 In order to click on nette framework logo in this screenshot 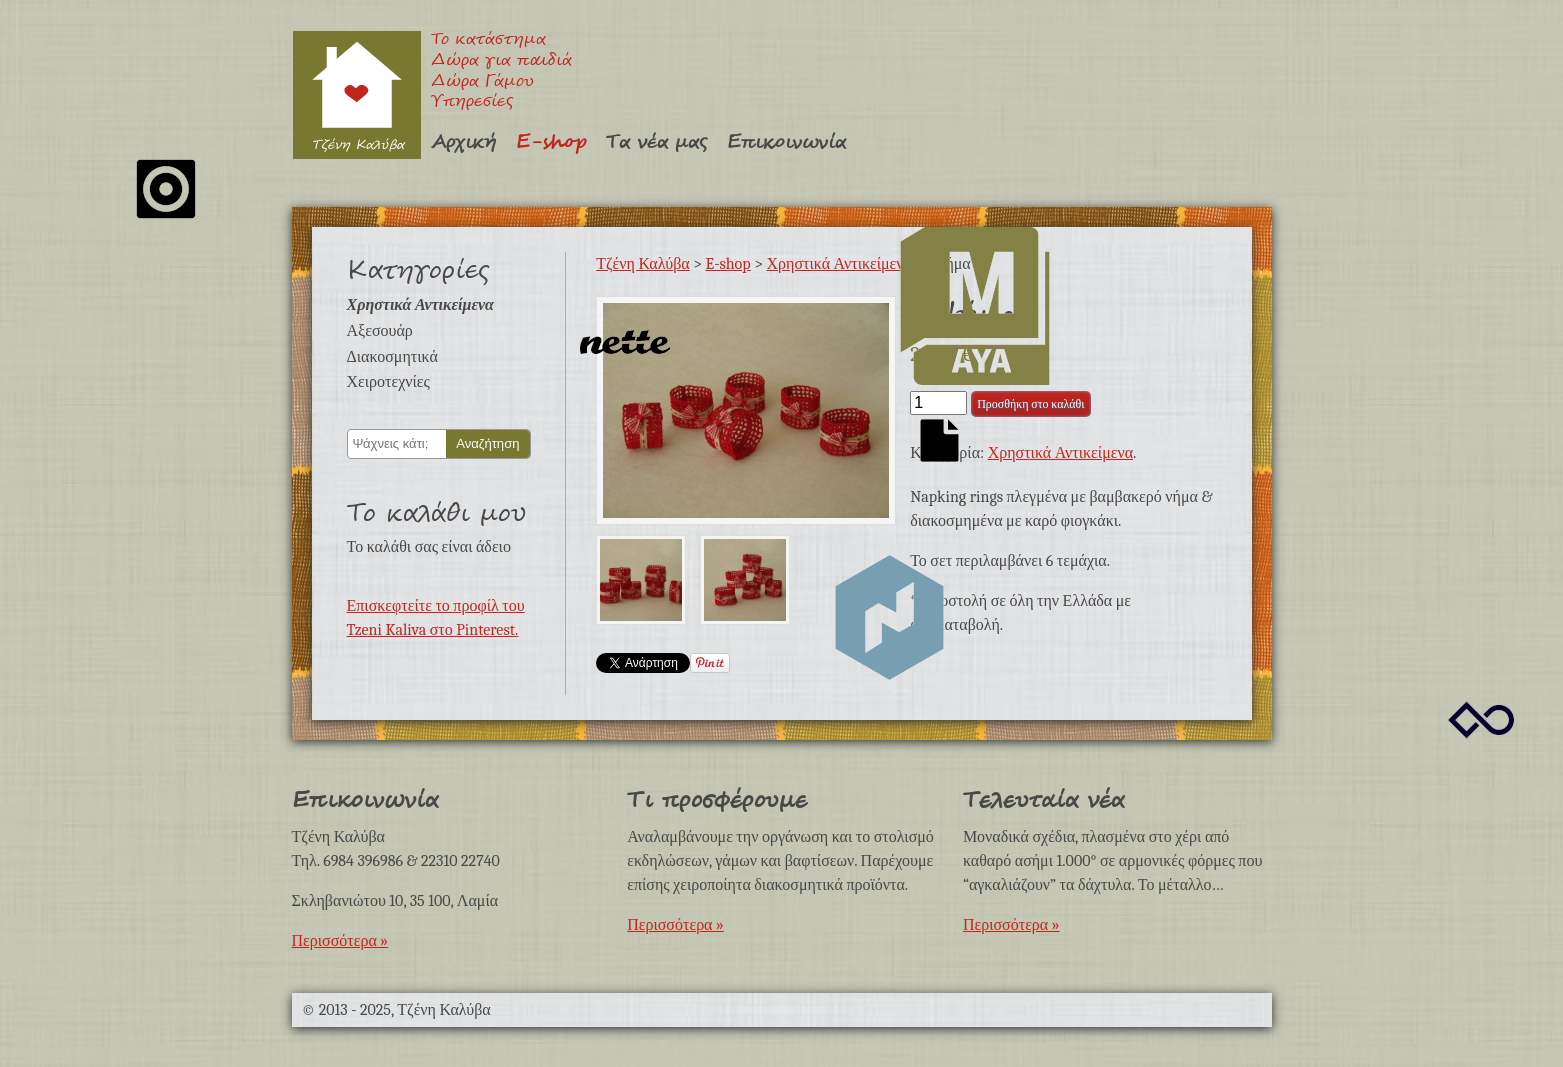, I will do `click(625, 342)`.